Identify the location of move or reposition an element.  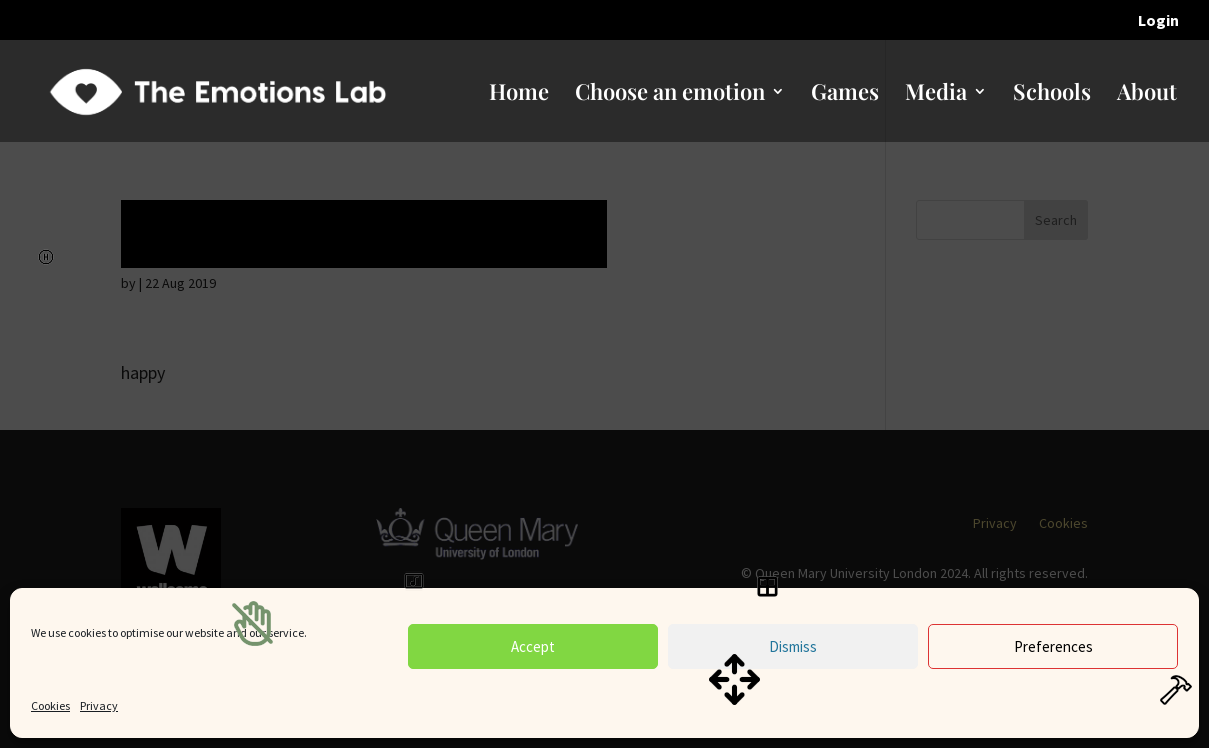
(734, 679).